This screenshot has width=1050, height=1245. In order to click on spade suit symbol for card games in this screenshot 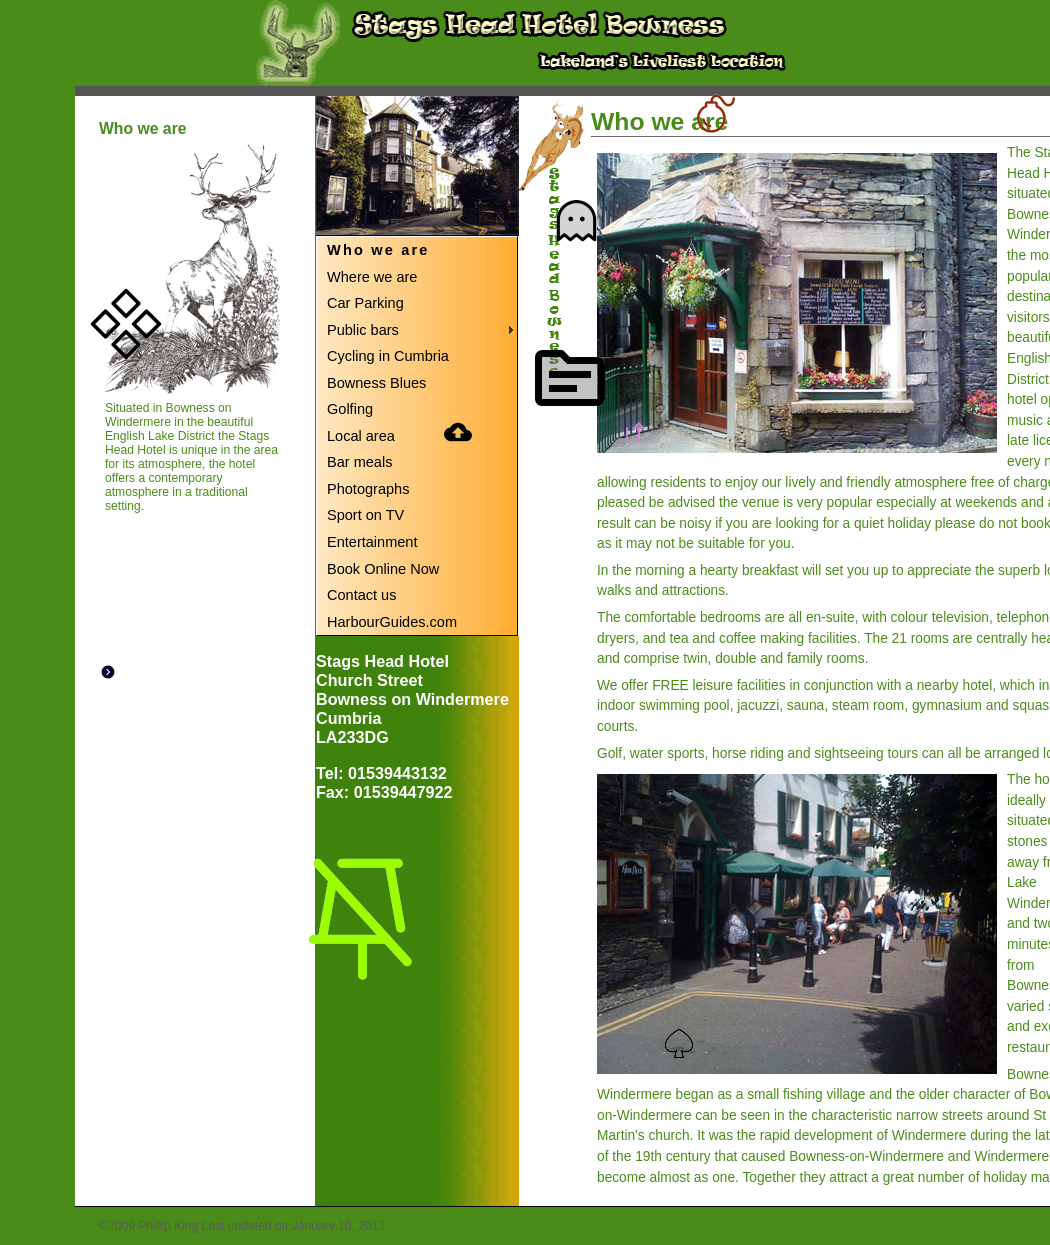, I will do `click(679, 1044)`.